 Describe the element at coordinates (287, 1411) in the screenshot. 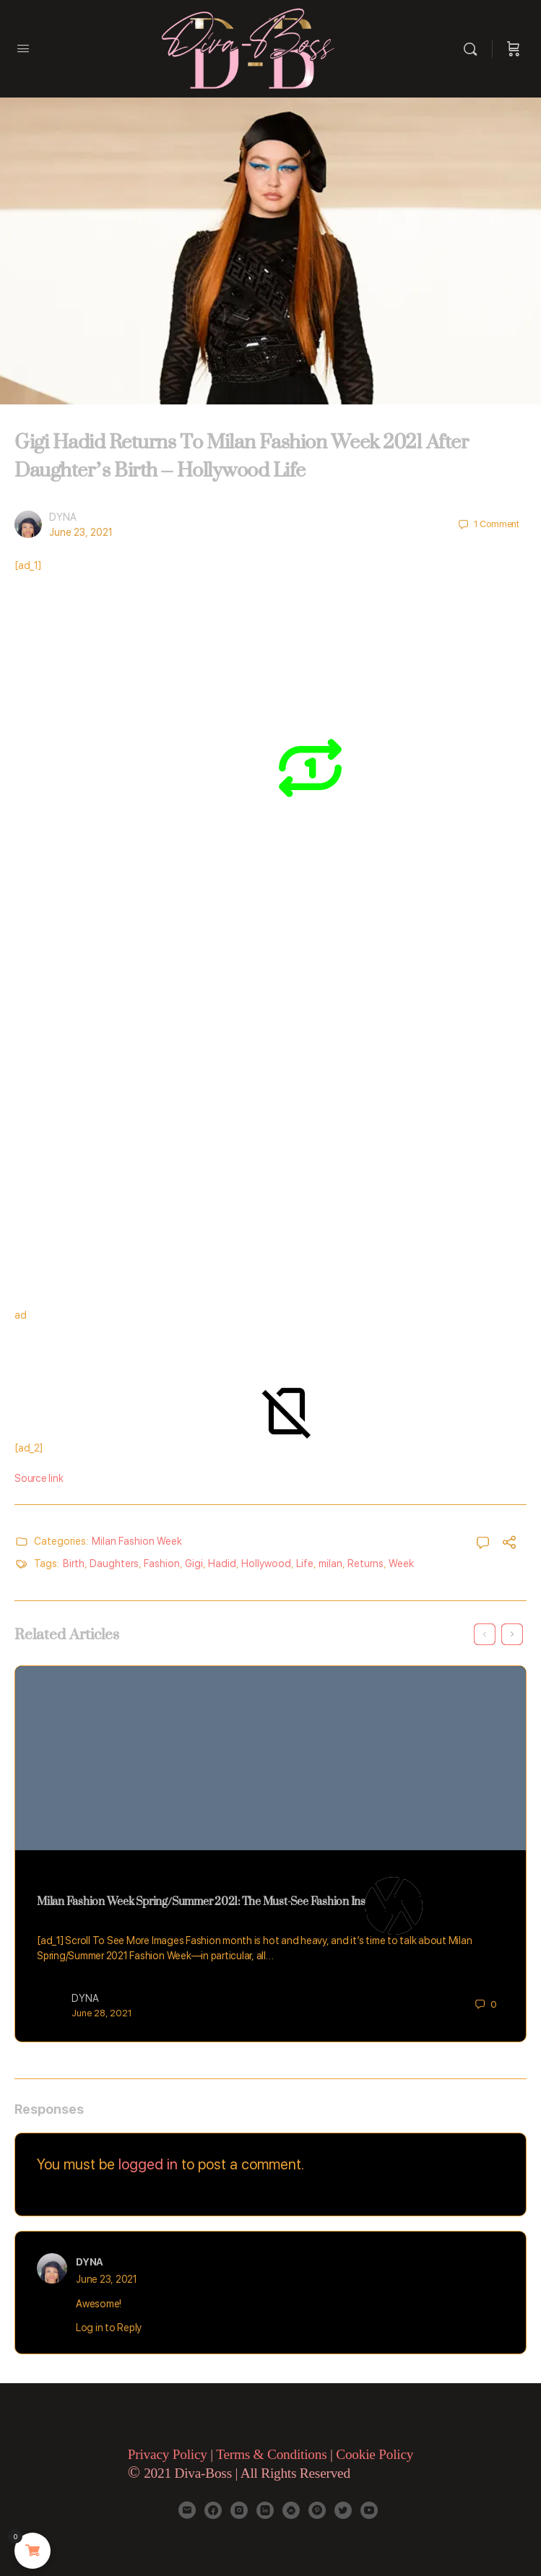

I see `no sim card detected` at that location.